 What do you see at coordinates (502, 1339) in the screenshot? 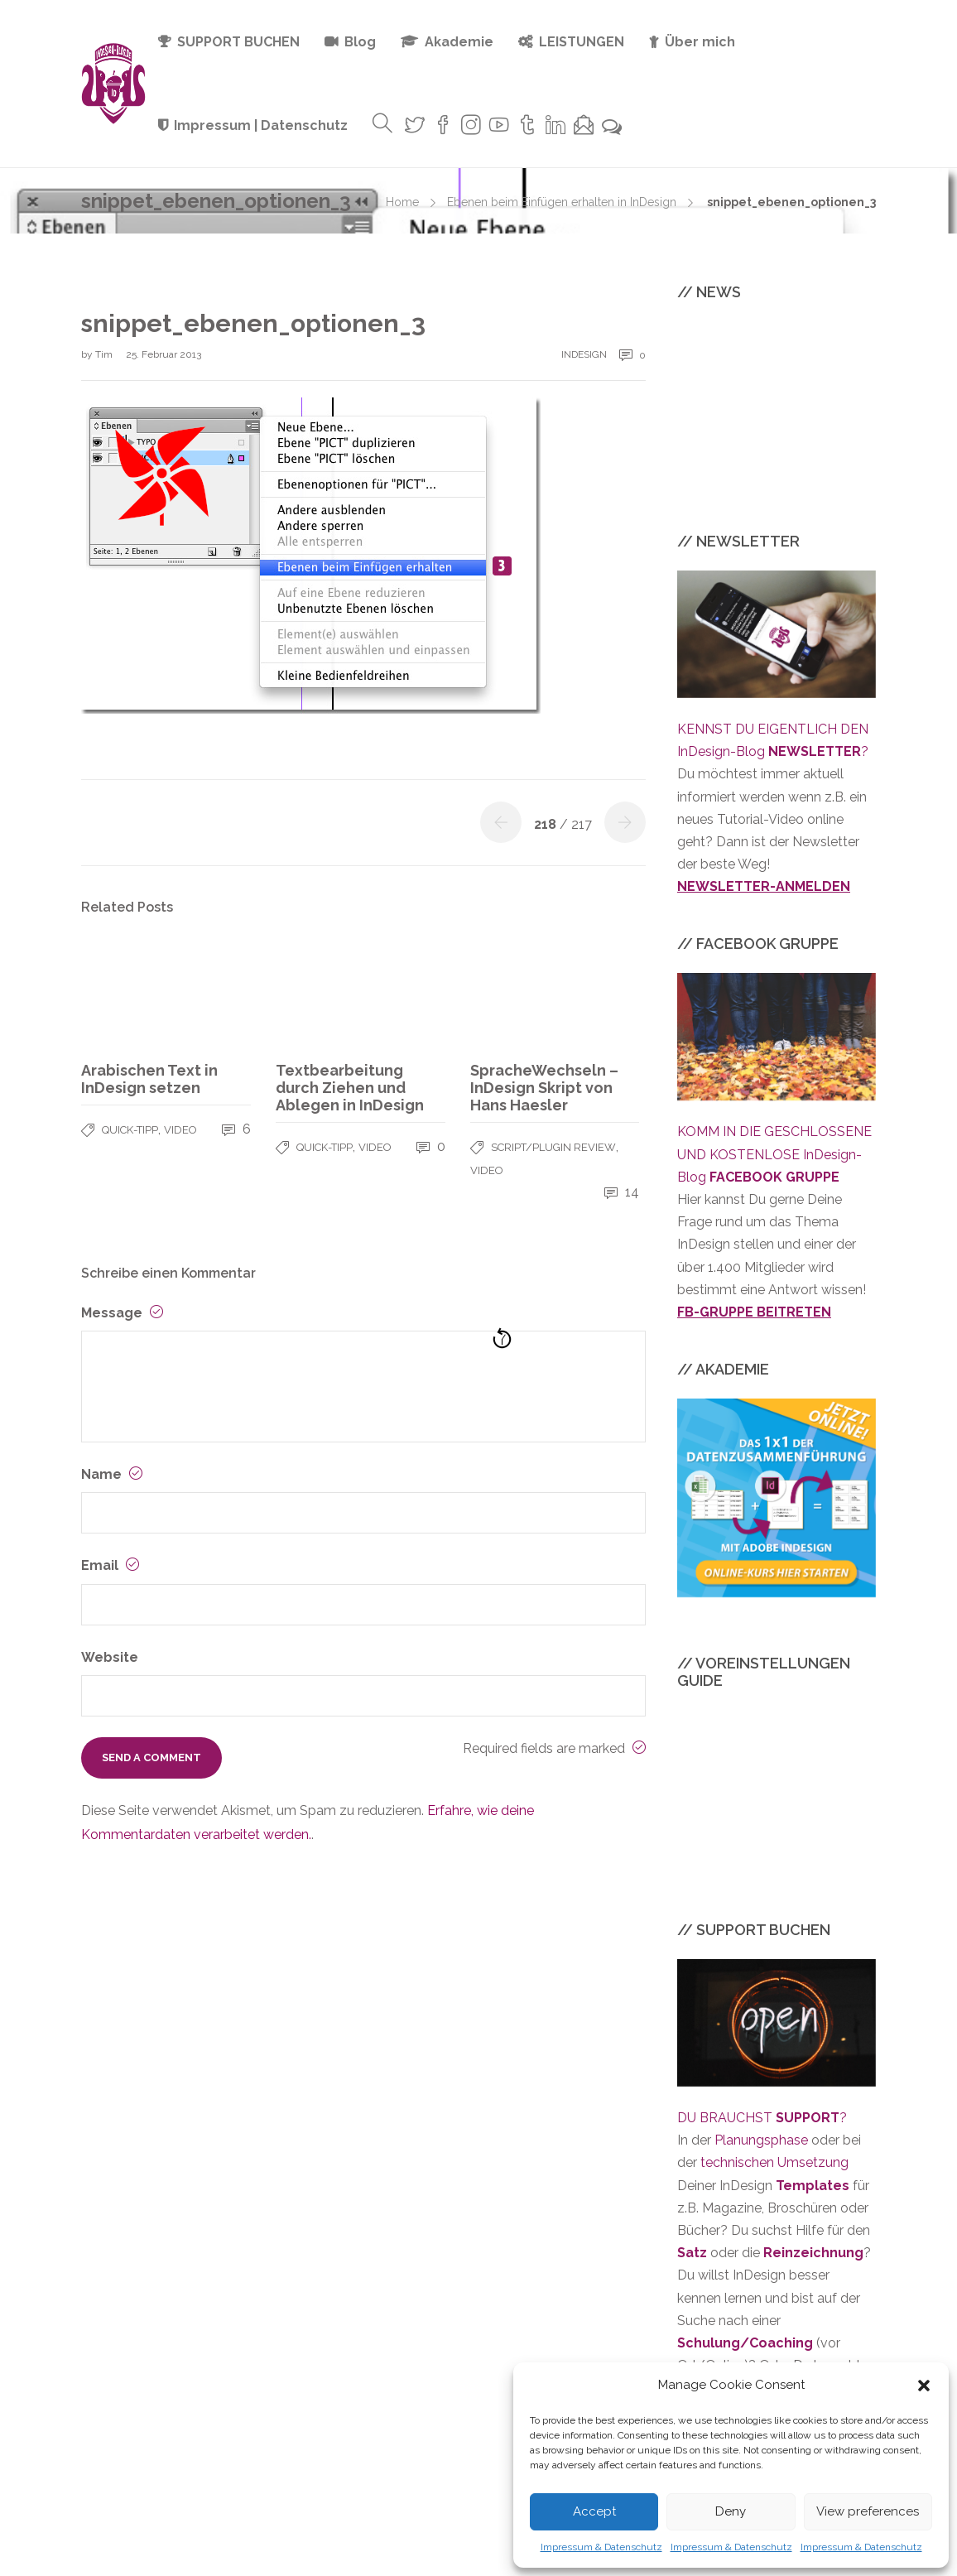
I see `undo or revert to a previous state` at bounding box center [502, 1339].